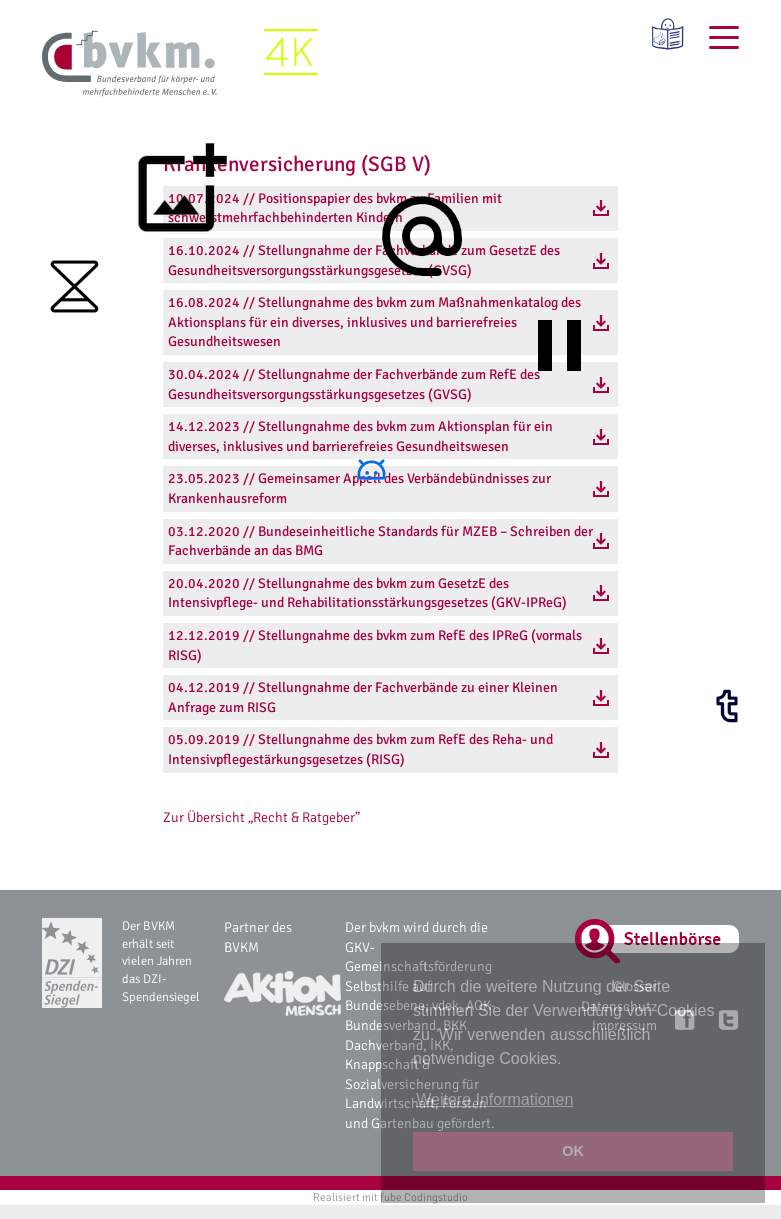 This screenshot has width=781, height=1219. I want to click on open tumblr app, so click(727, 706).